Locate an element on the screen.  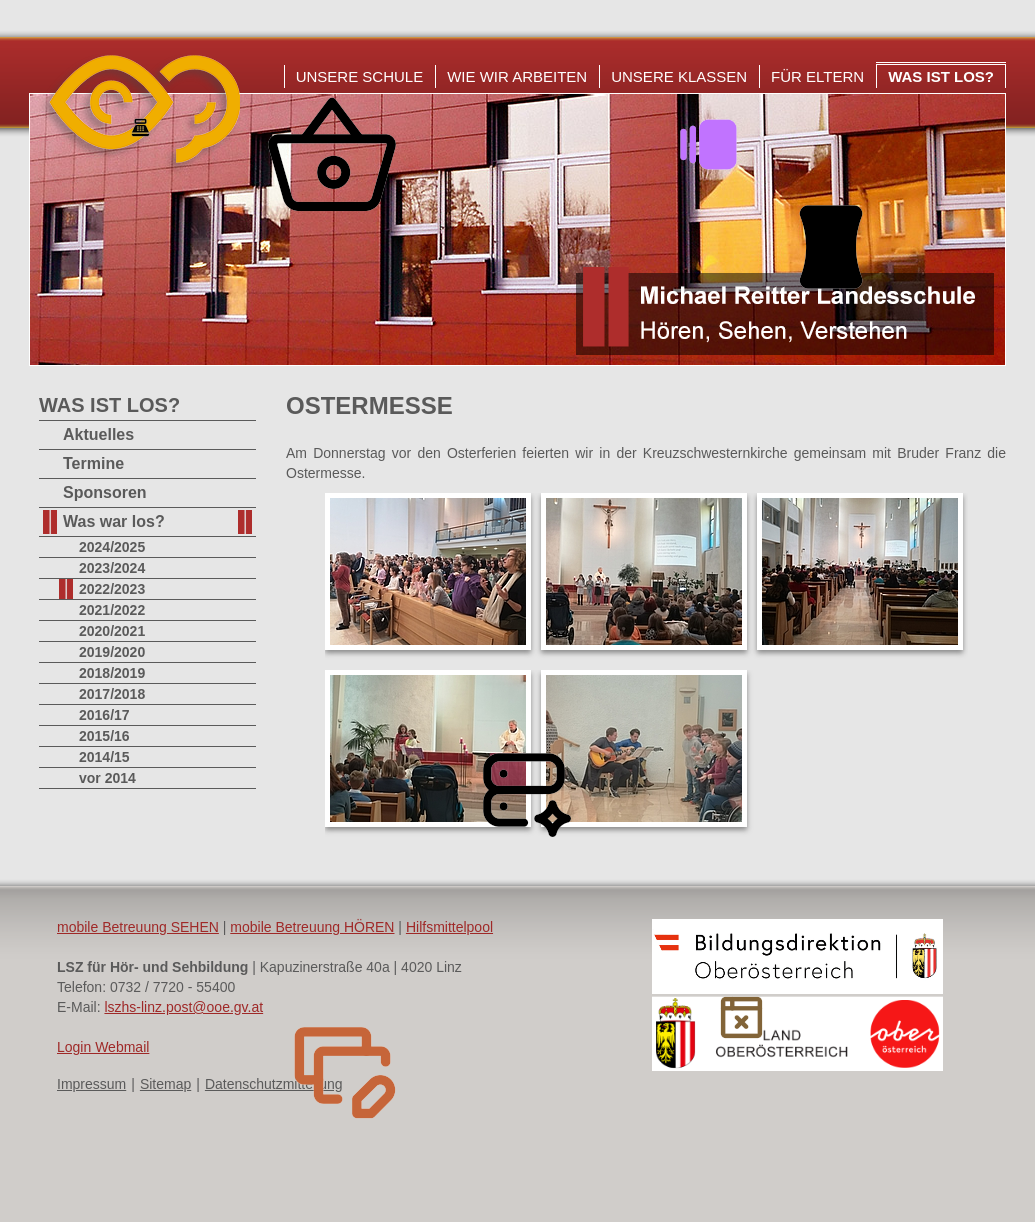
switch to vertical panorama mode is located at coordinates (831, 247).